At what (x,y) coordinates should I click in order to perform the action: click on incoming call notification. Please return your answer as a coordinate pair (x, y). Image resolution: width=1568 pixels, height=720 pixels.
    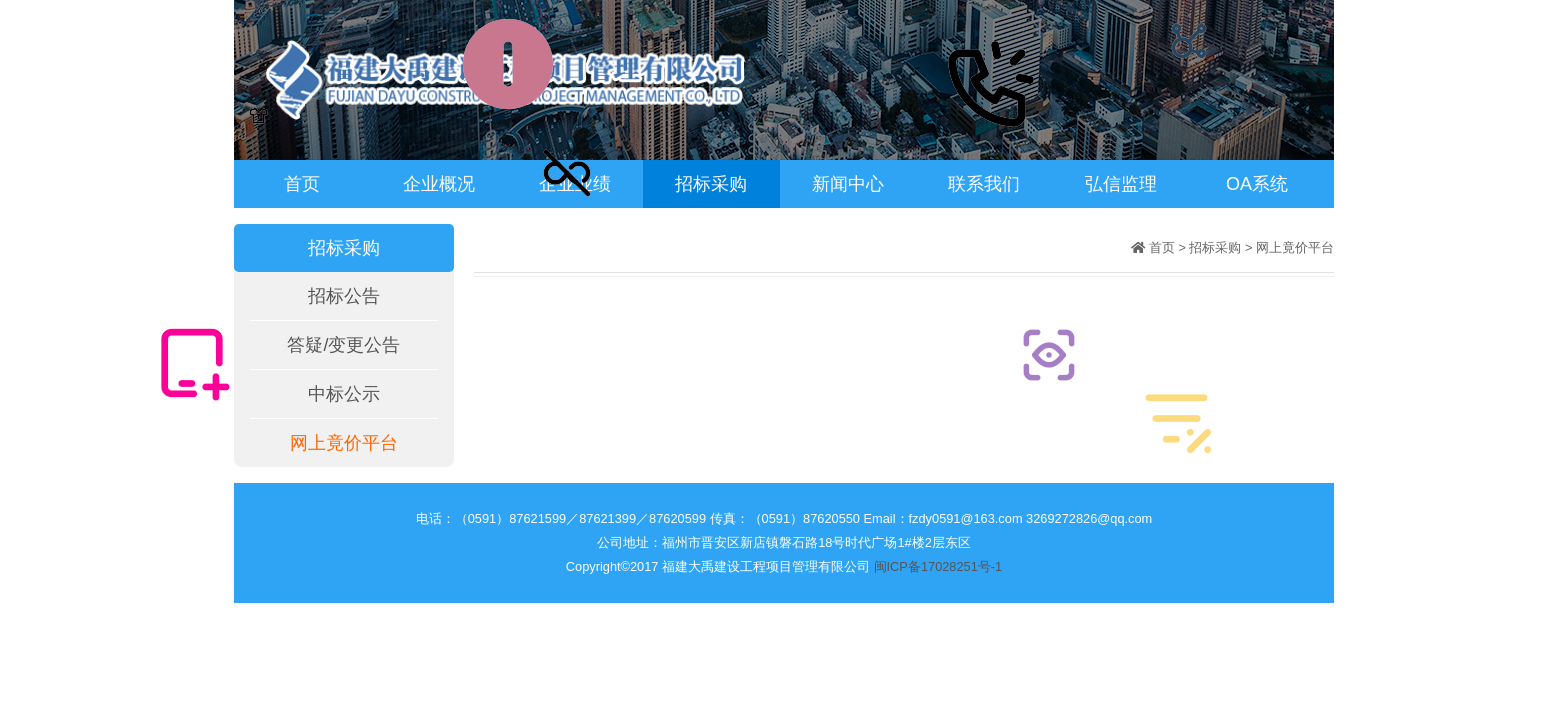
    Looking at the image, I should click on (989, 86).